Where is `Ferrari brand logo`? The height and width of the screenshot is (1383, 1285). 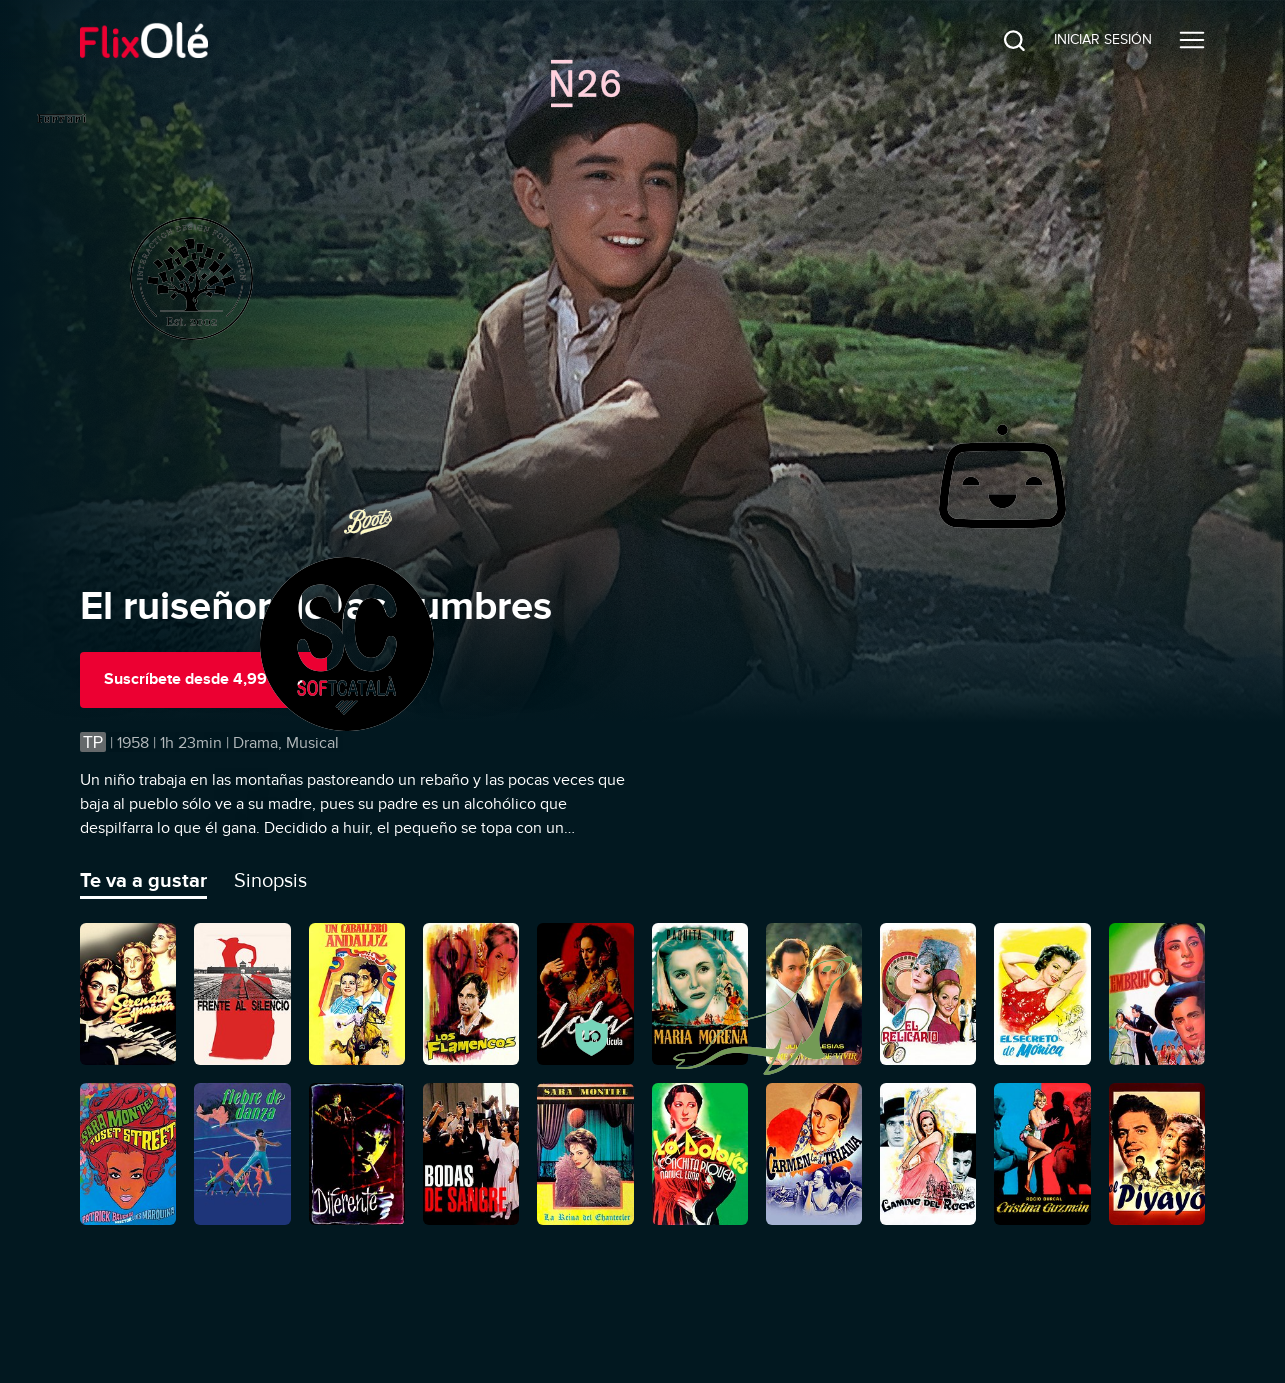
Ferrari brand logo is located at coordinates (61, 118).